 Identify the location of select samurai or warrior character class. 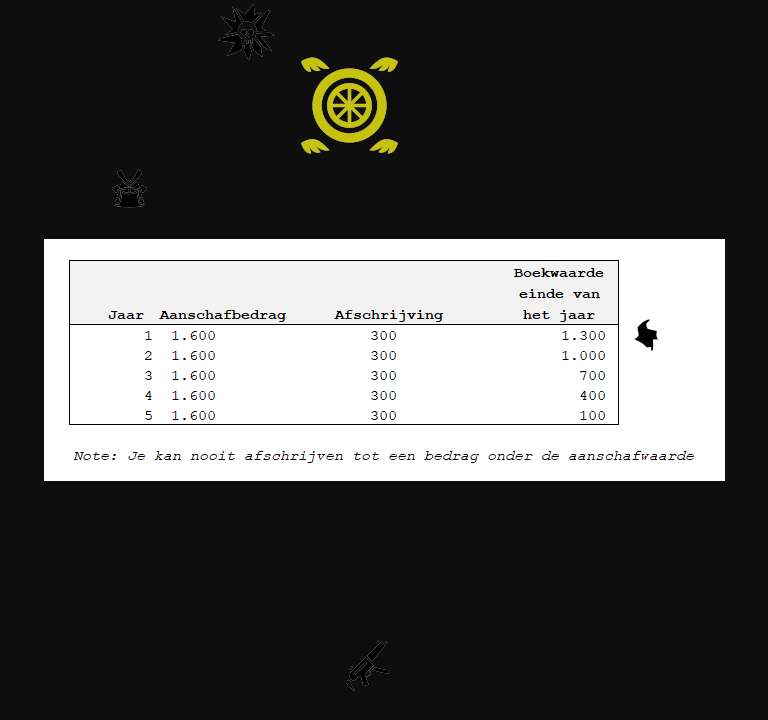
(129, 188).